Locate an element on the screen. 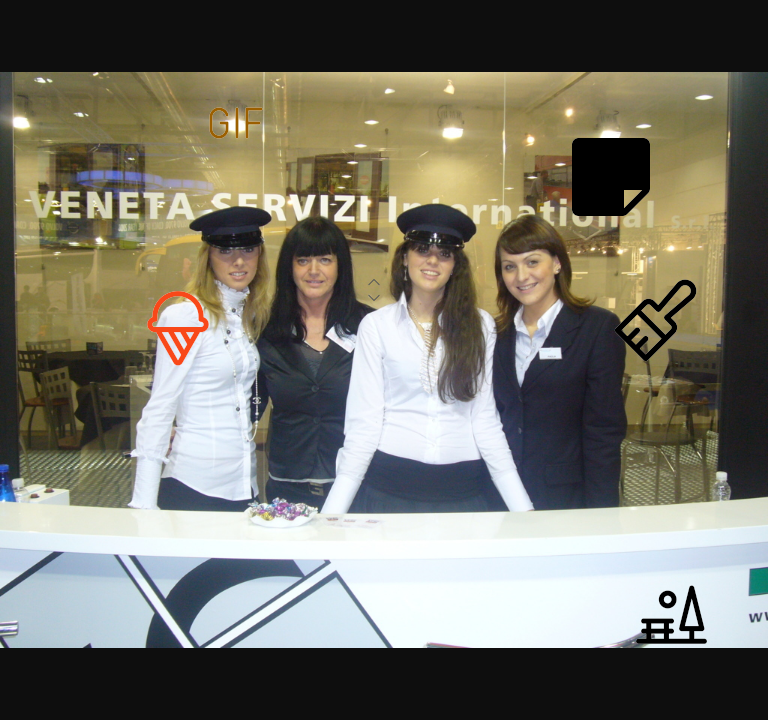 Image resolution: width=768 pixels, height=720 pixels. create a new note is located at coordinates (611, 177).